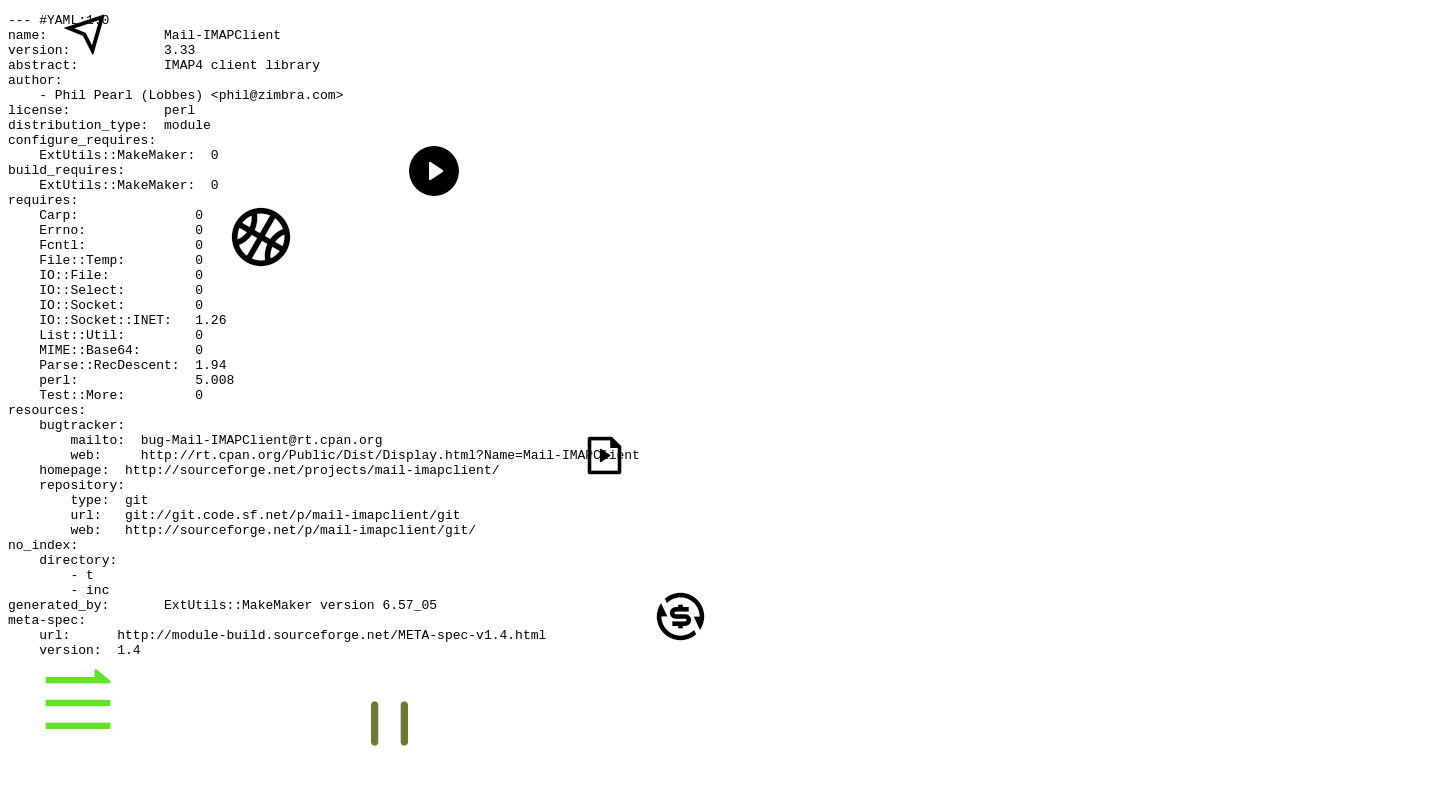 This screenshot has height=800, width=1441. Describe the element at coordinates (85, 34) in the screenshot. I see `send a message` at that location.